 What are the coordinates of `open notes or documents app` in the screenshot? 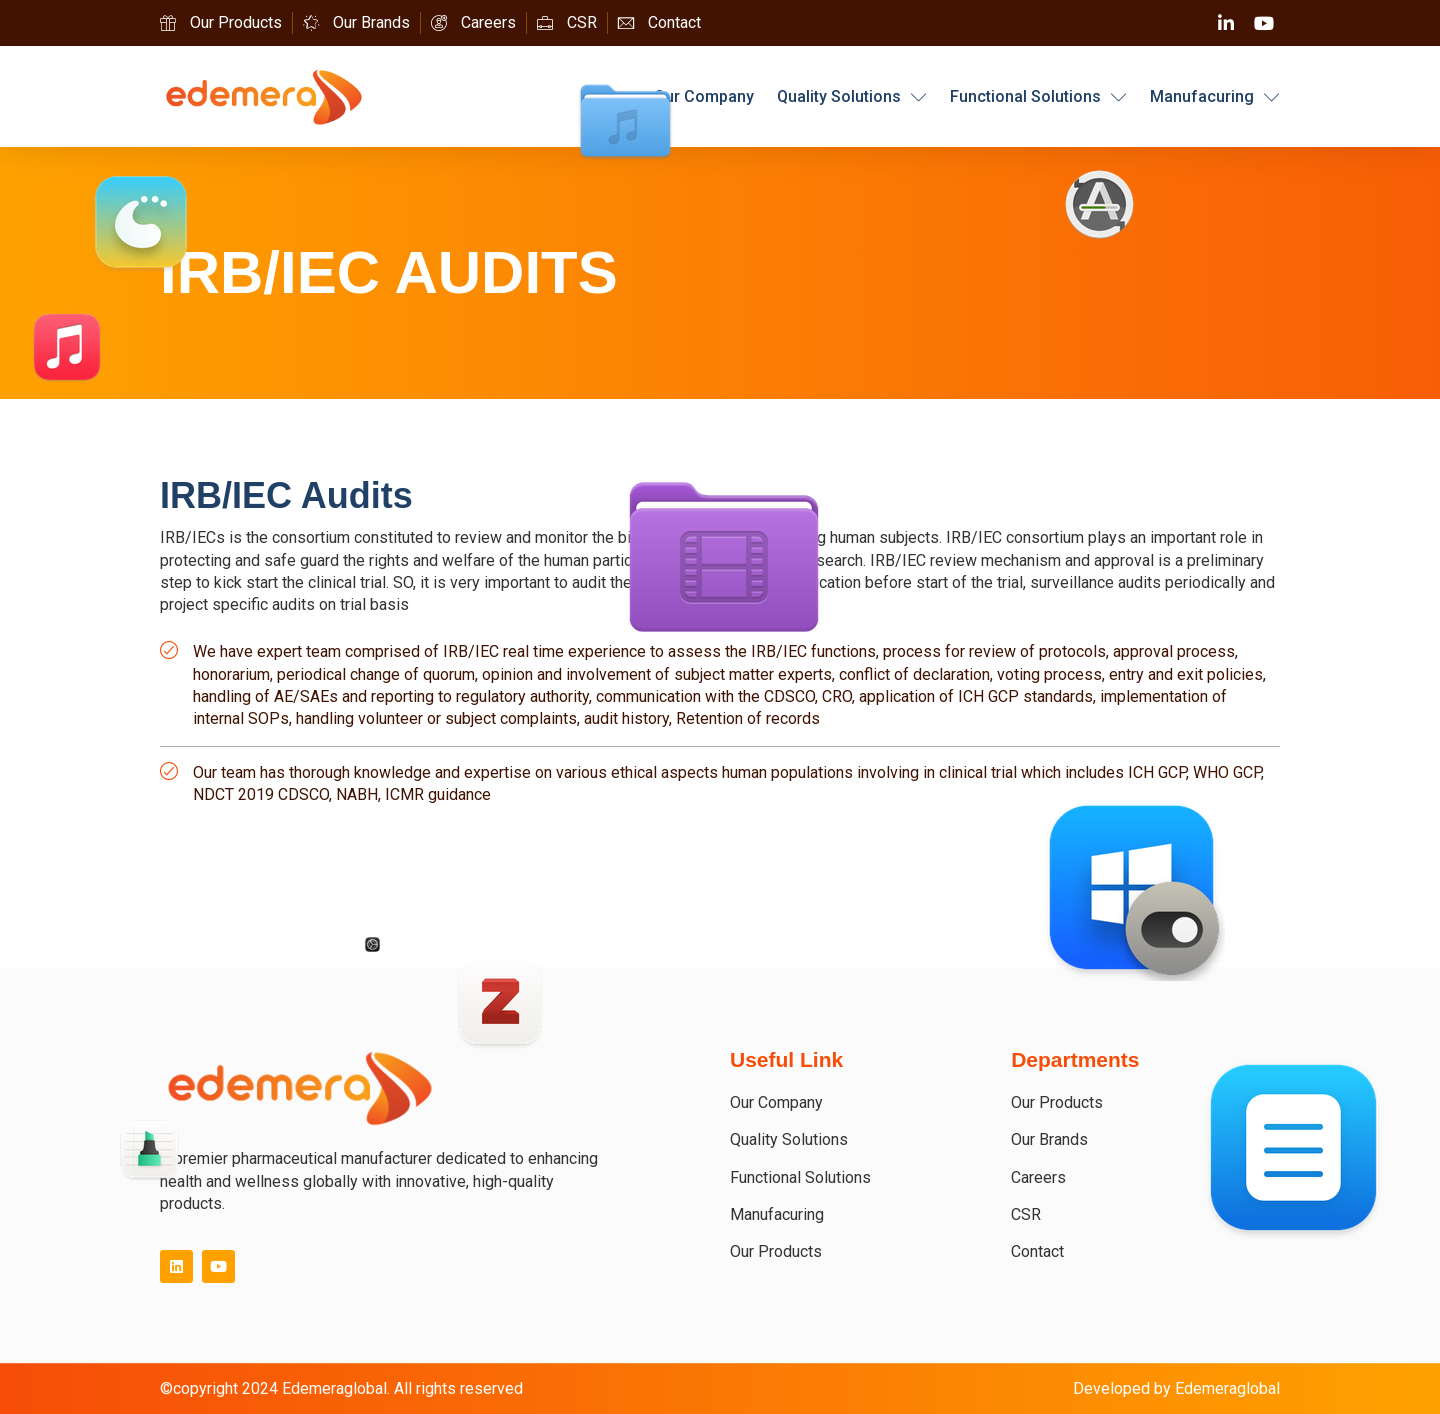 It's located at (1293, 1147).